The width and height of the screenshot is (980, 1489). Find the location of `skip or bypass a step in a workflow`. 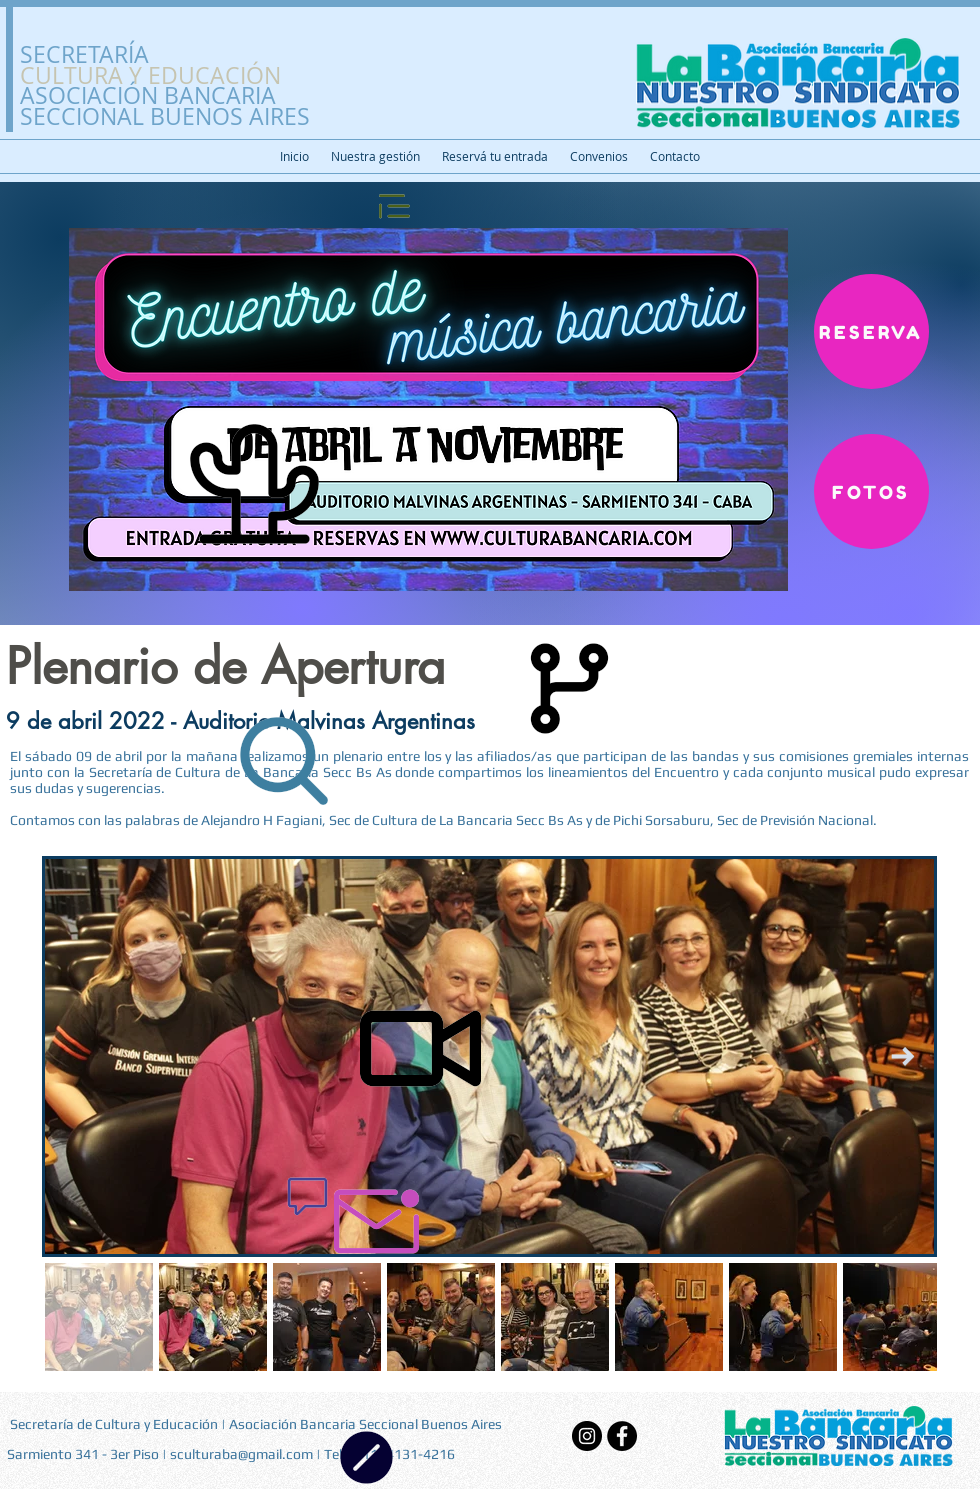

skip or bypass a step in a workflow is located at coordinates (366, 1457).